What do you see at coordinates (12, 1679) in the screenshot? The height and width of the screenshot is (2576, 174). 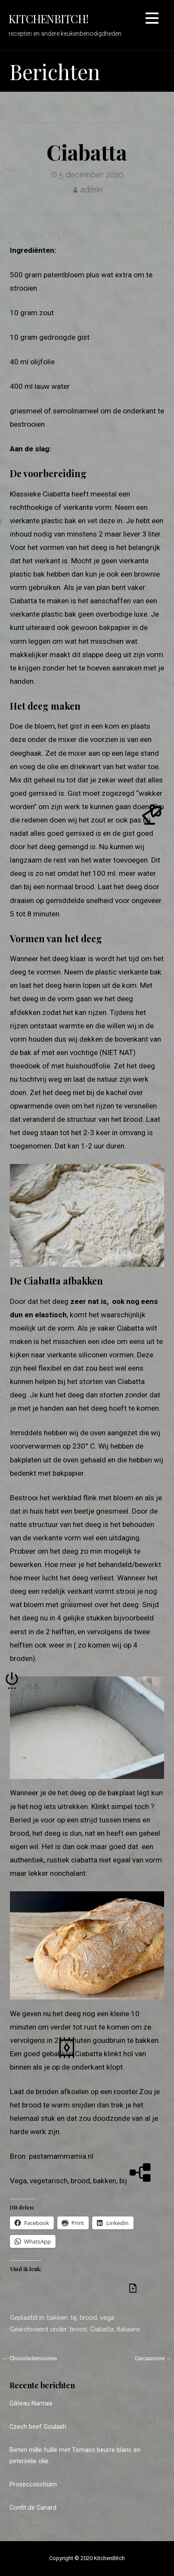 I see `access power or shutdown settings` at bounding box center [12, 1679].